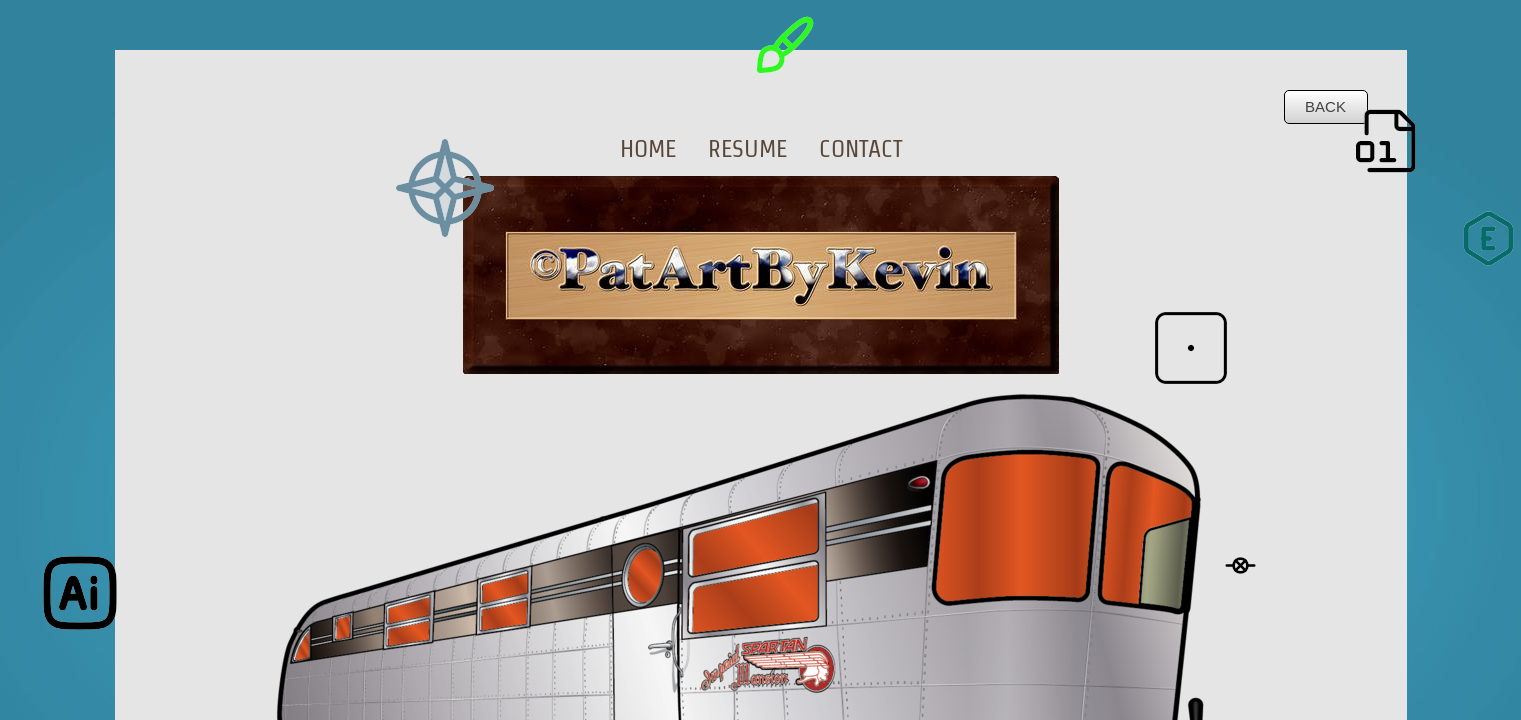 Image resolution: width=1521 pixels, height=720 pixels. I want to click on view or open a binary file, so click(1390, 141).